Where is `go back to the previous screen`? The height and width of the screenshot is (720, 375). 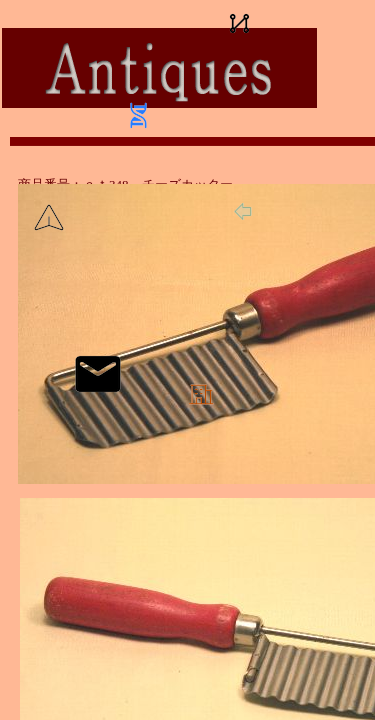 go back to the previous screen is located at coordinates (243, 211).